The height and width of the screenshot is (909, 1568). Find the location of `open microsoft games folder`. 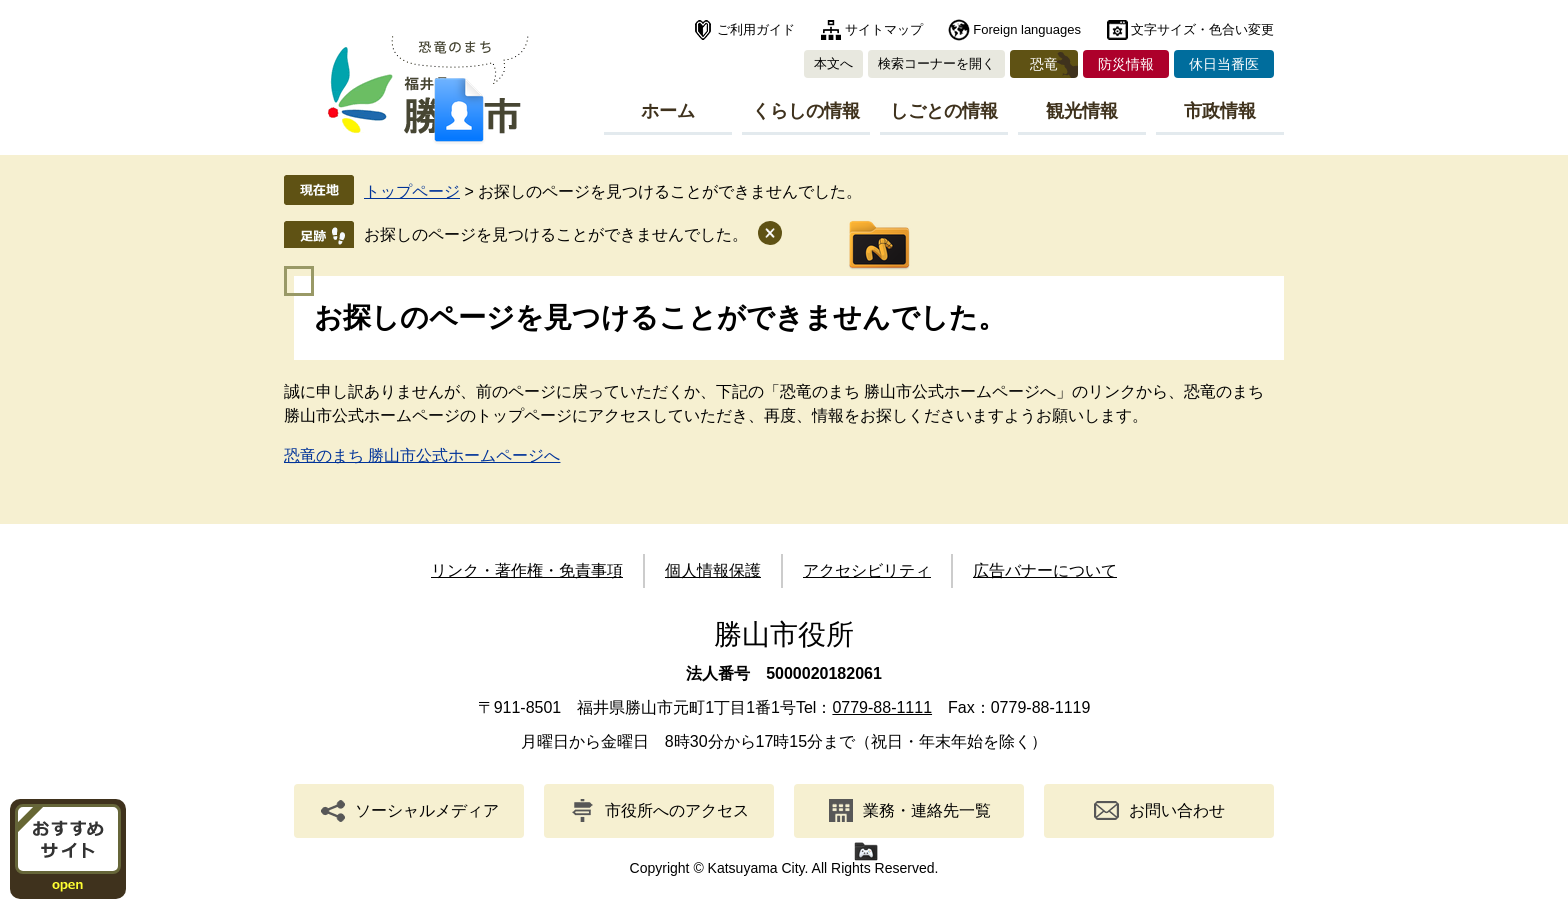

open microsoft games folder is located at coordinates (866, 852).